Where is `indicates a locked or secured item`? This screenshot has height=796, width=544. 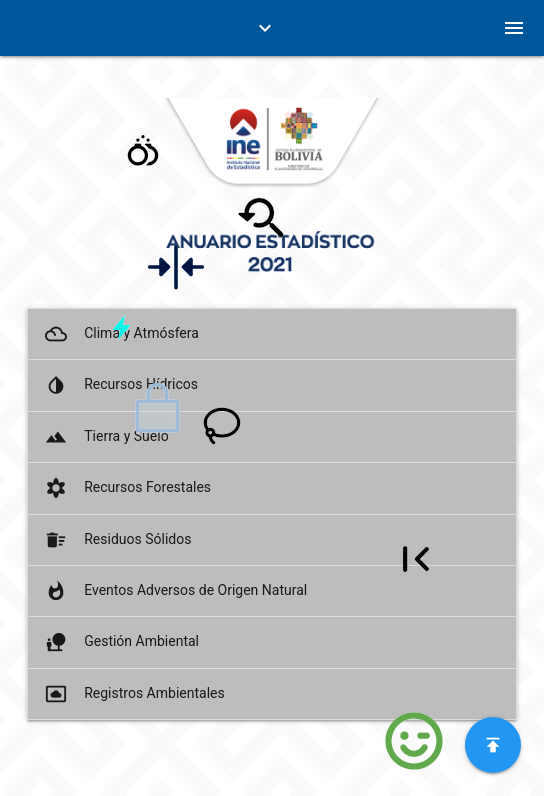 indicates a locked or secured item is located at coordinates (157, 410).